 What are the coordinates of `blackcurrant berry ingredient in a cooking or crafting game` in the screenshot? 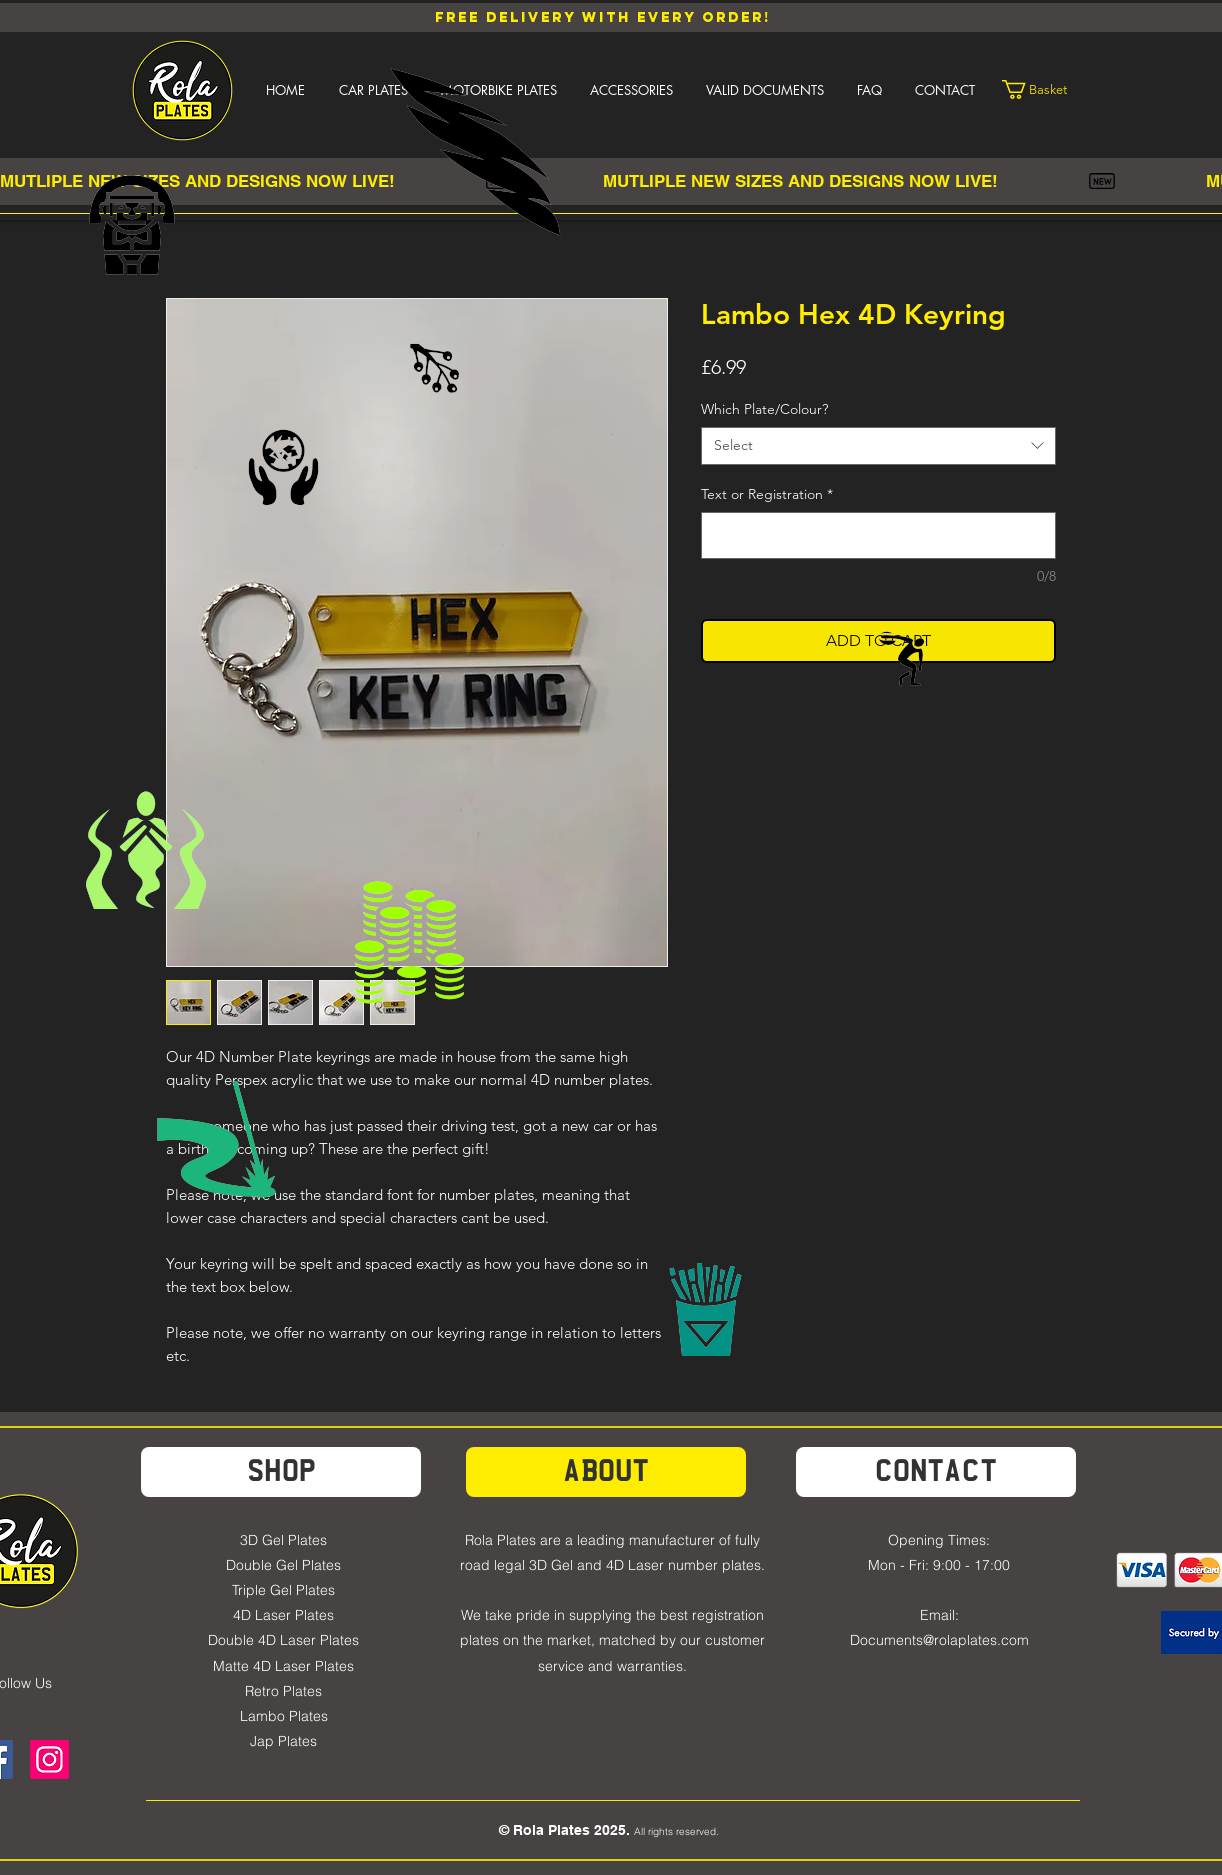 It's located at (434, 368).